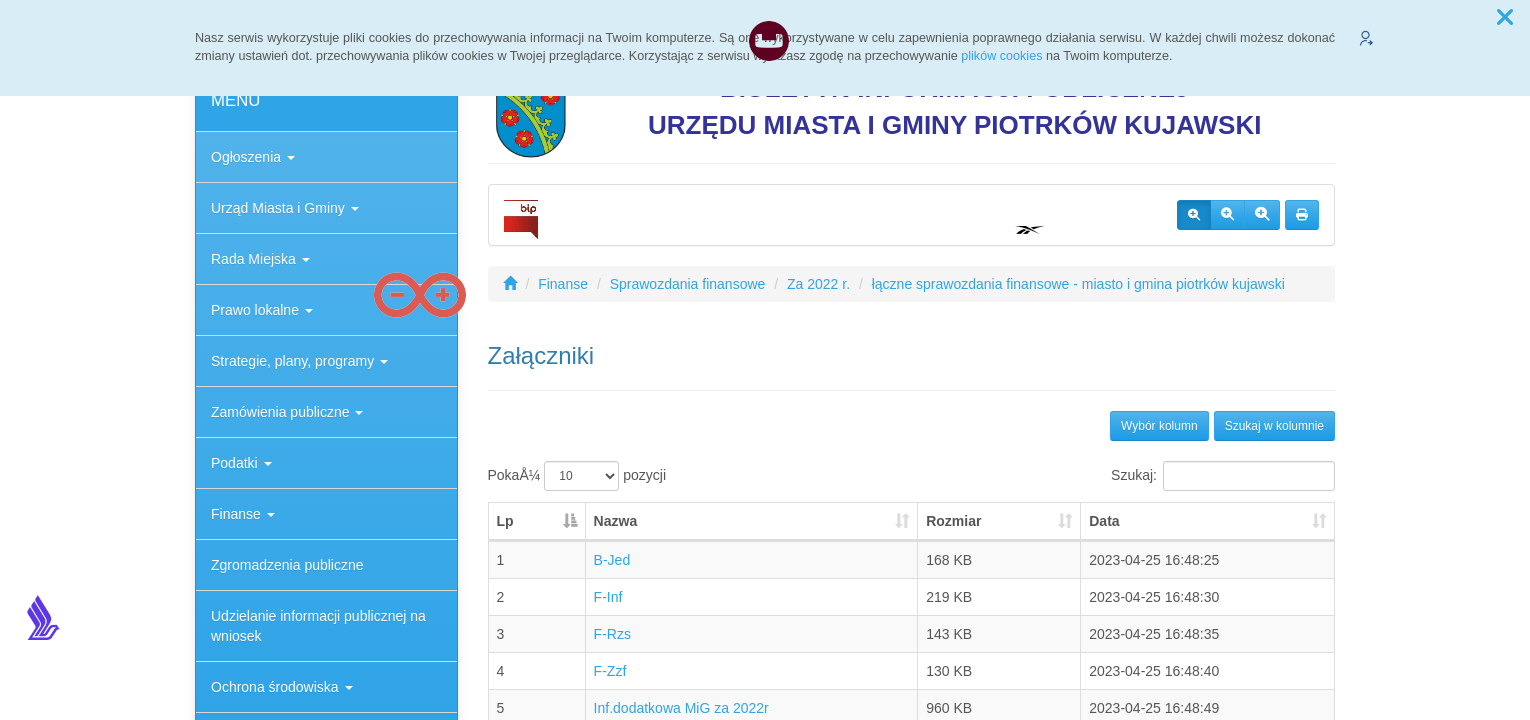 The image size is (1530, 720). I want to click on Singapore Airlines app or website, so click(43, 617).